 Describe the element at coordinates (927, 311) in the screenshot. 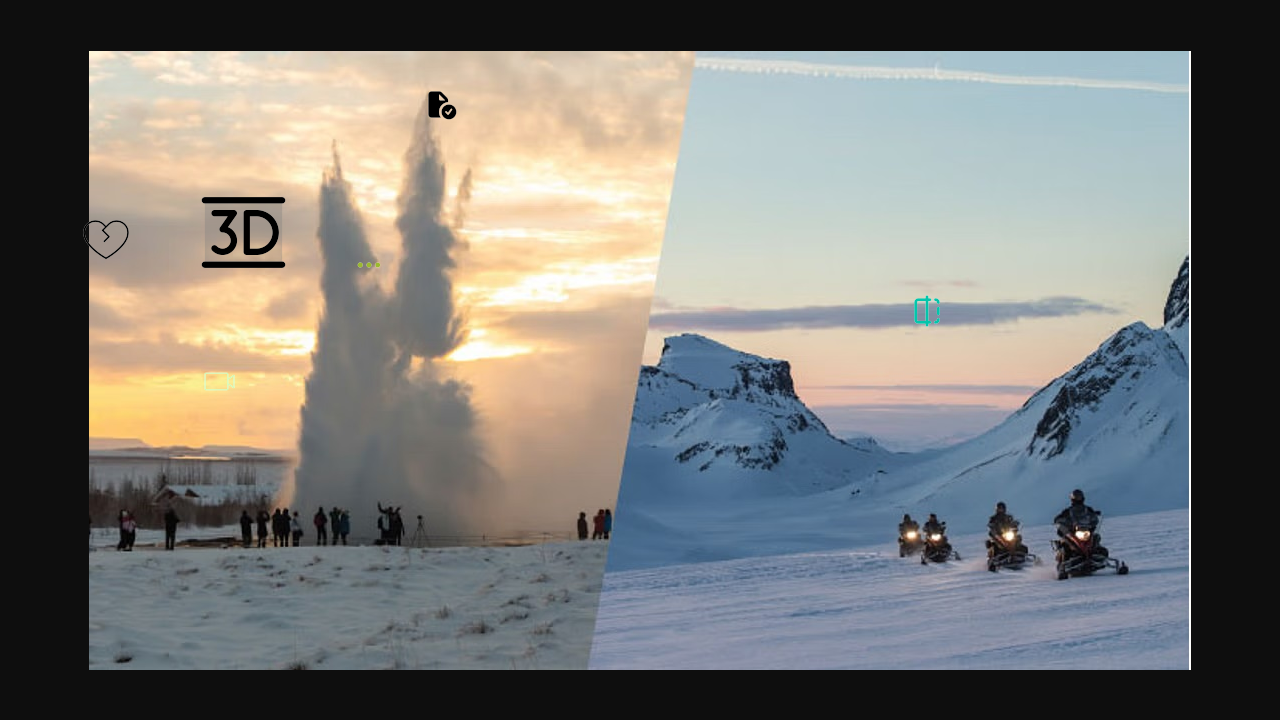

I see `toggle between two panel views` at that location.